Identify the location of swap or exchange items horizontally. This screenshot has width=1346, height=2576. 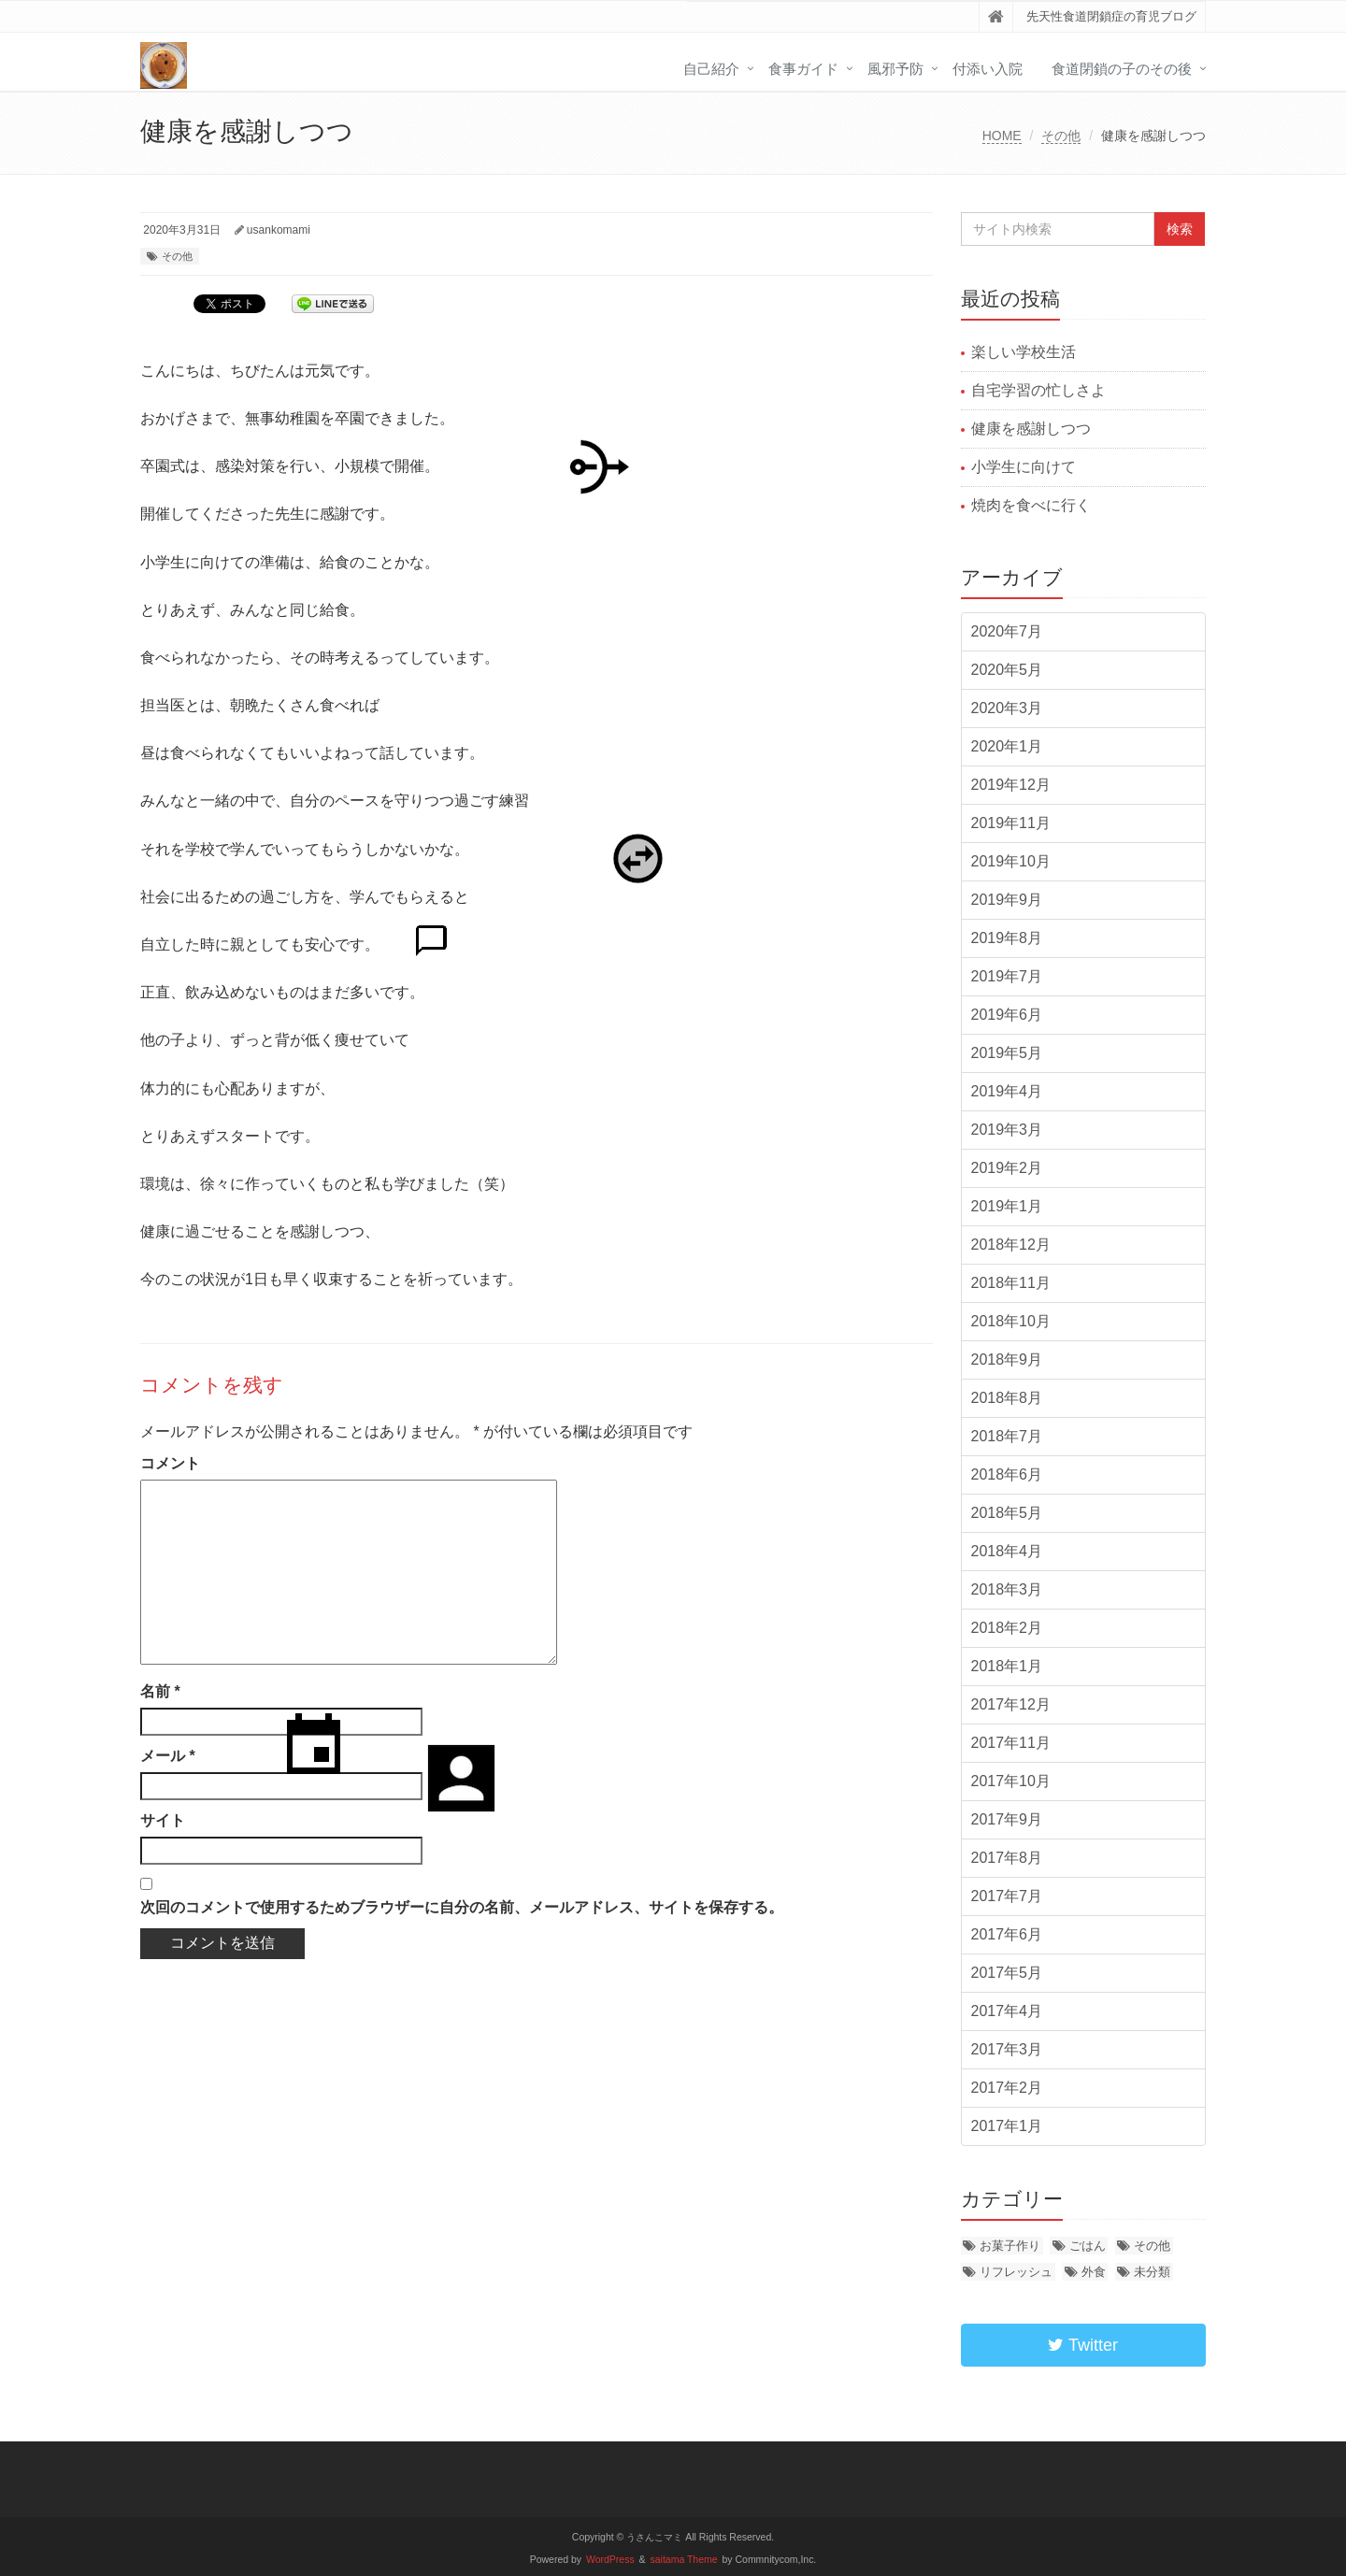
(637, 858).